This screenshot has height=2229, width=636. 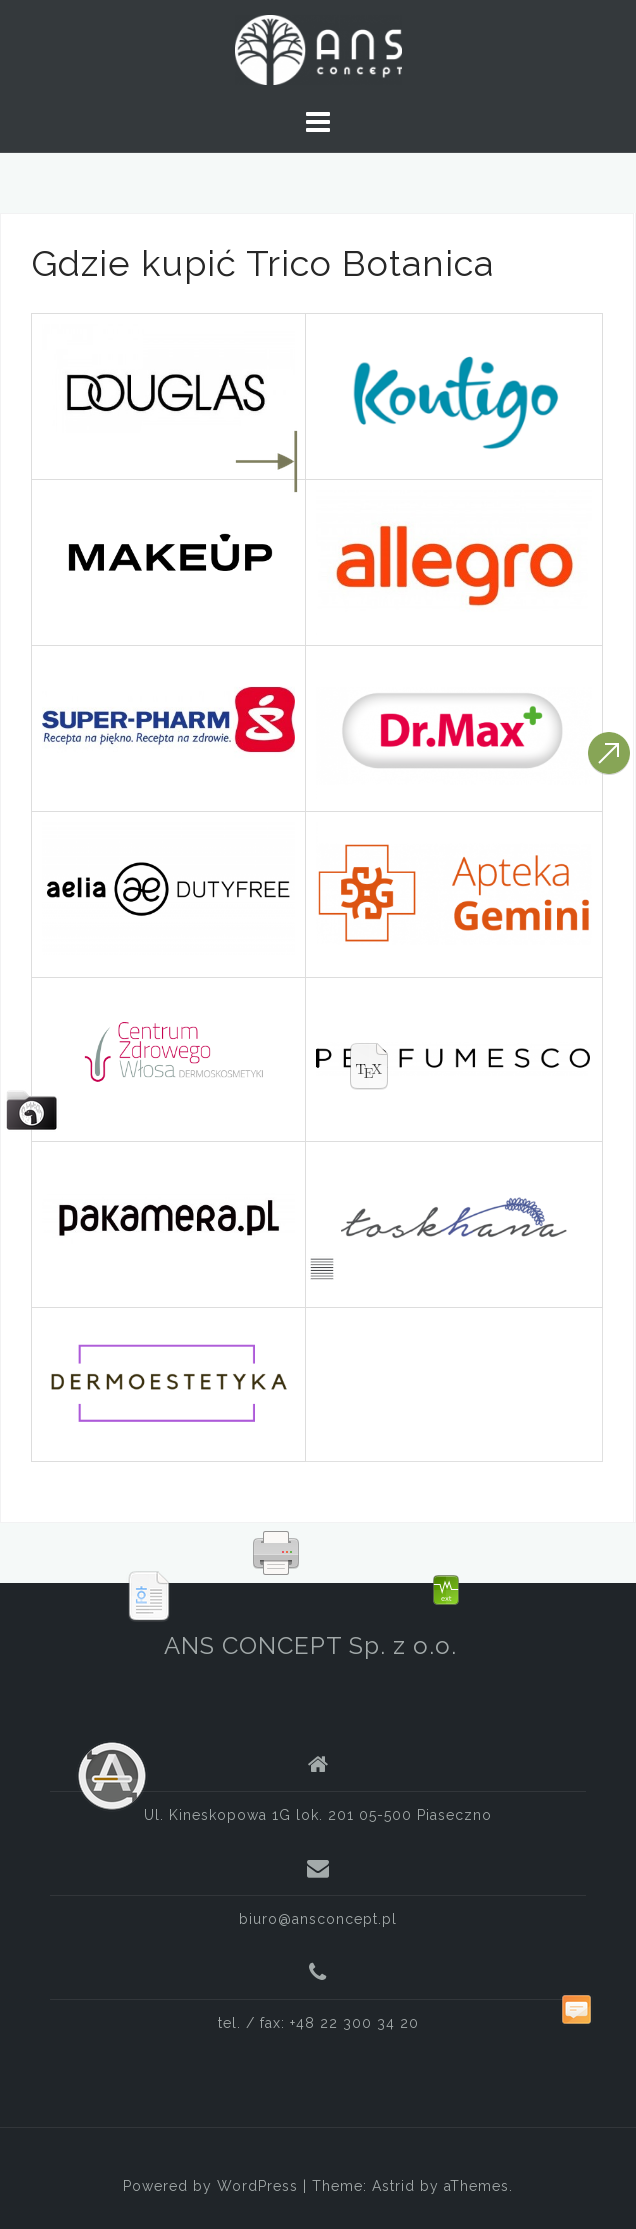 I want to click on hancom hangul word processor document file, so click(x=149, y=1596).